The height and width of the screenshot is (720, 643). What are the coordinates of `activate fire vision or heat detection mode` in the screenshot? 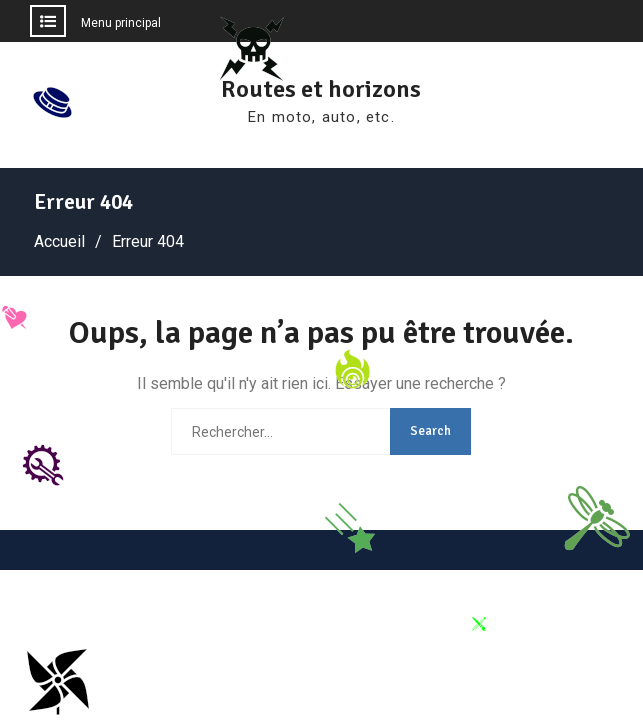 It's located at (352, 369).